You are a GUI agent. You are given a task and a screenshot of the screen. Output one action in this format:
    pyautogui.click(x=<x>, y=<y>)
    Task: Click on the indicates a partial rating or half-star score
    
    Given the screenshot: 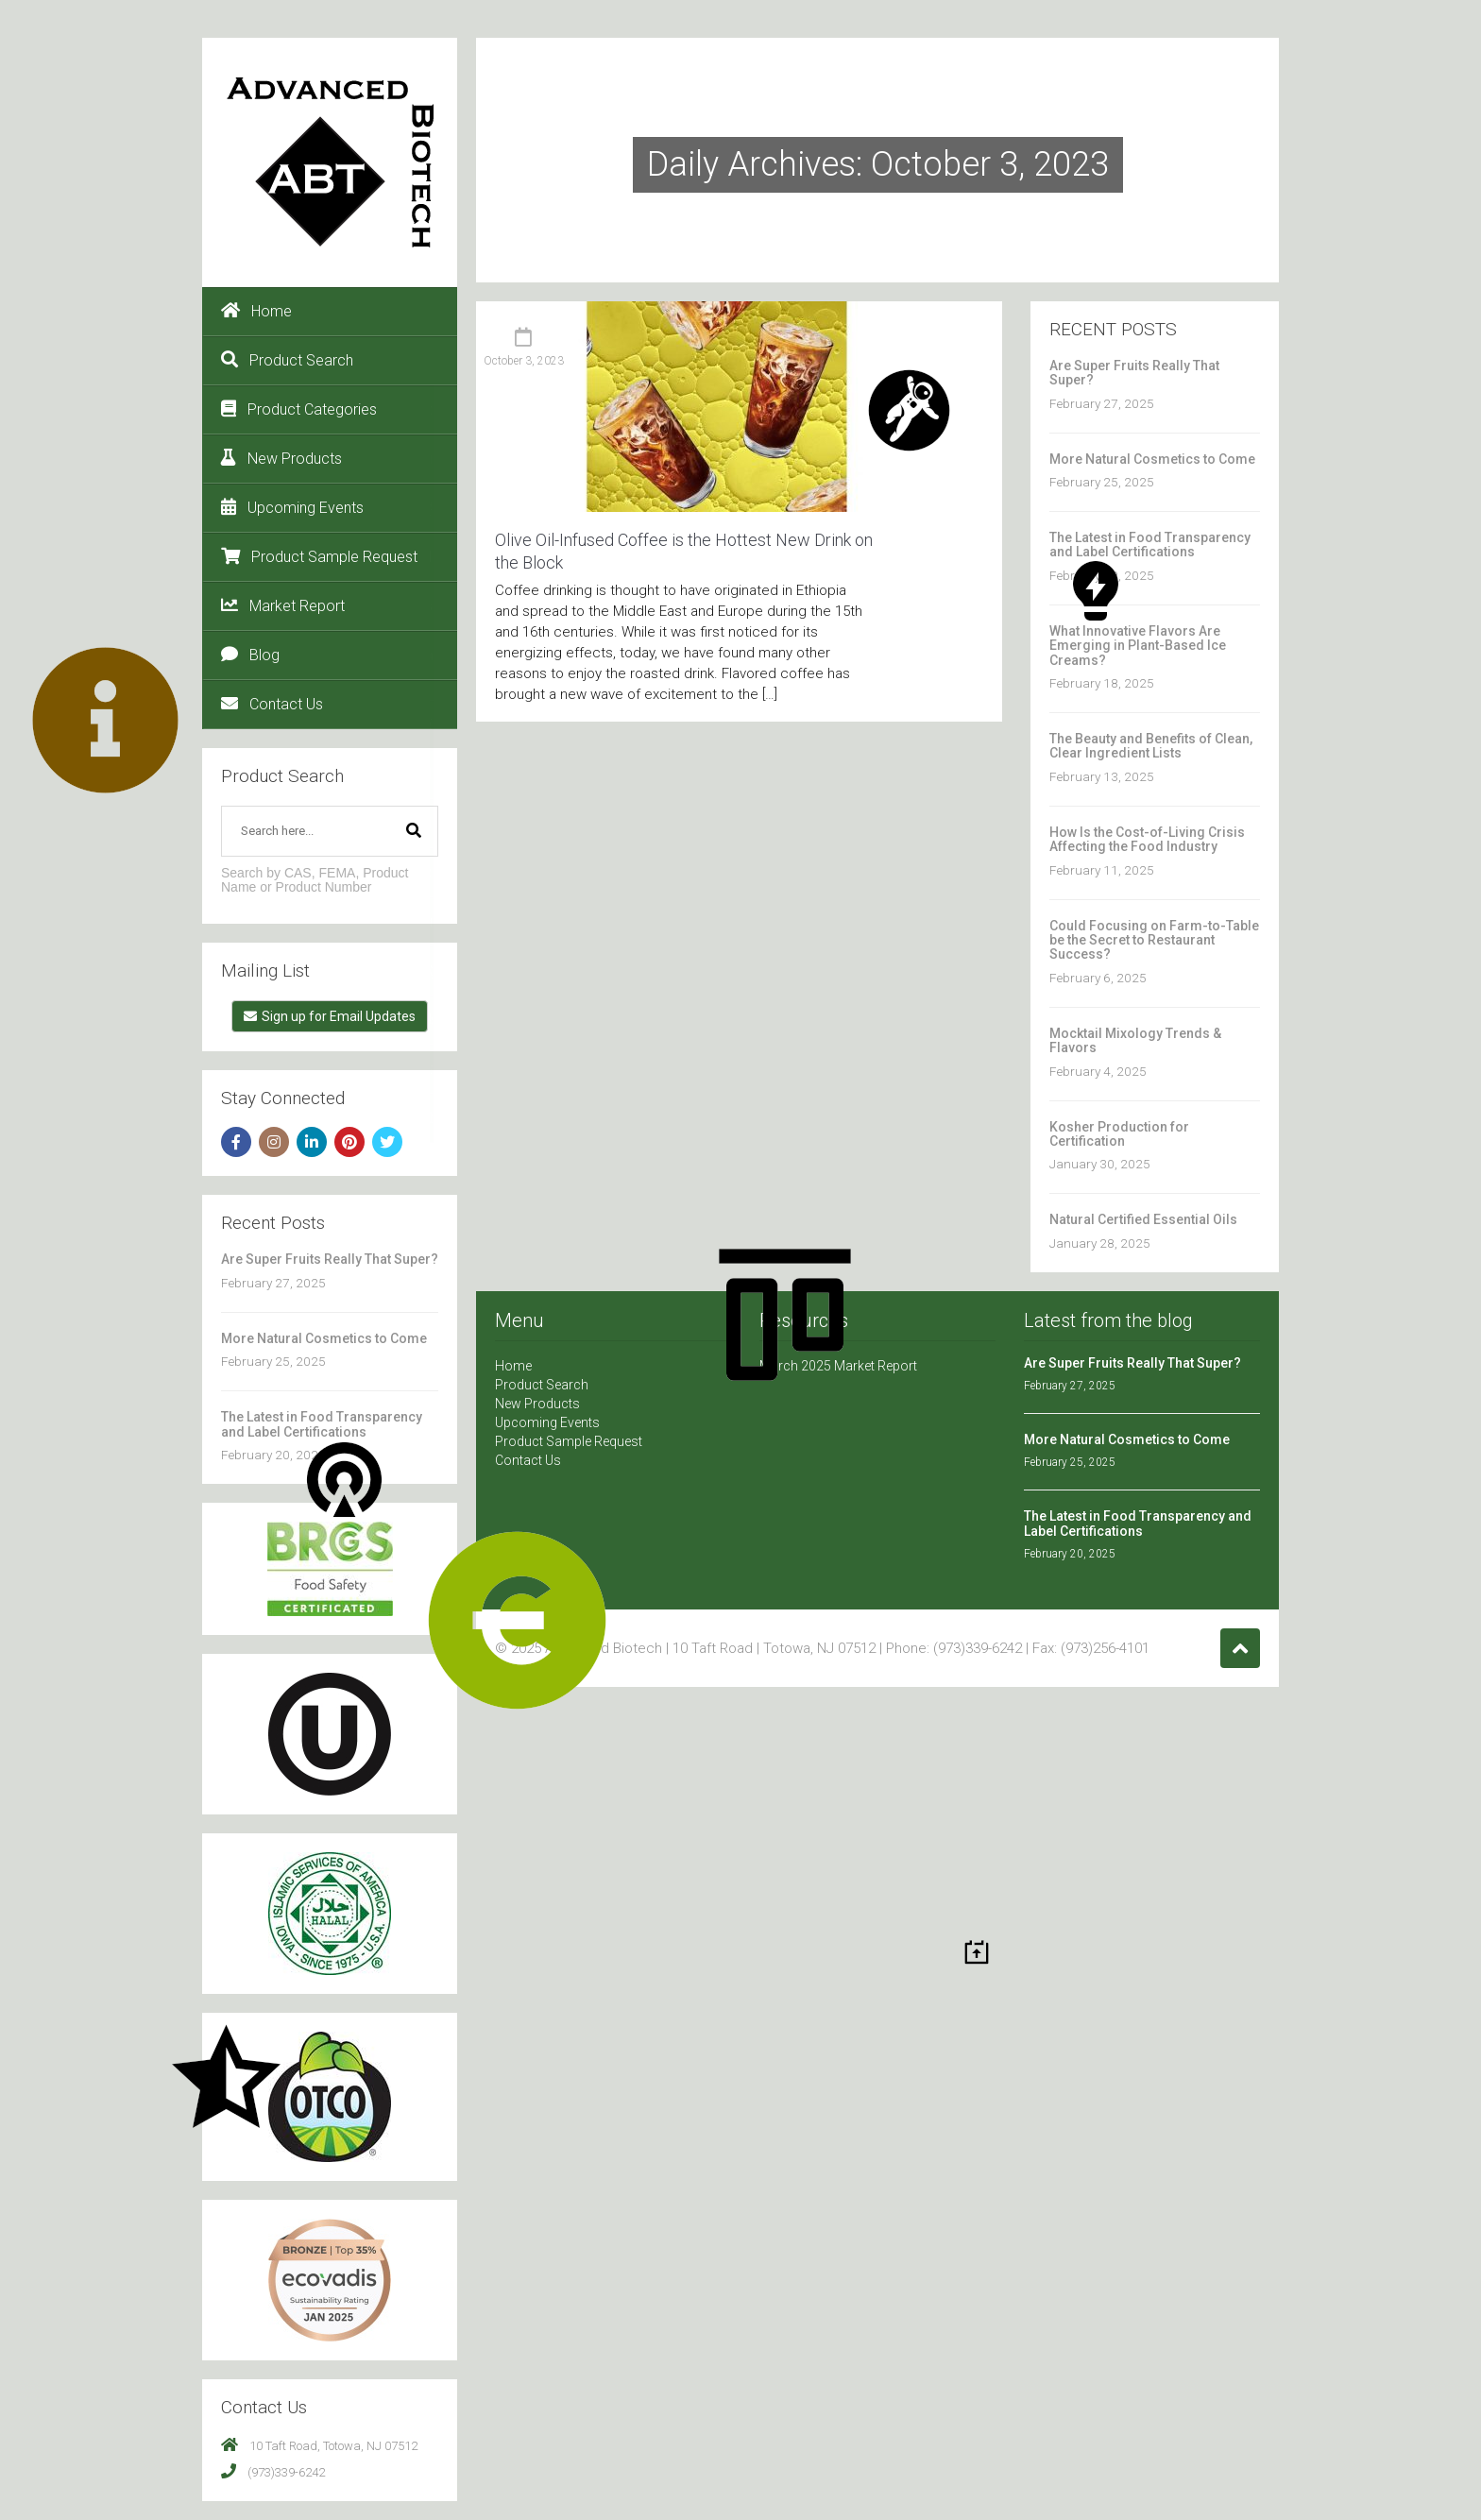 What is the action you would take?
    pyautogui.click(x=226, y=2079)
    